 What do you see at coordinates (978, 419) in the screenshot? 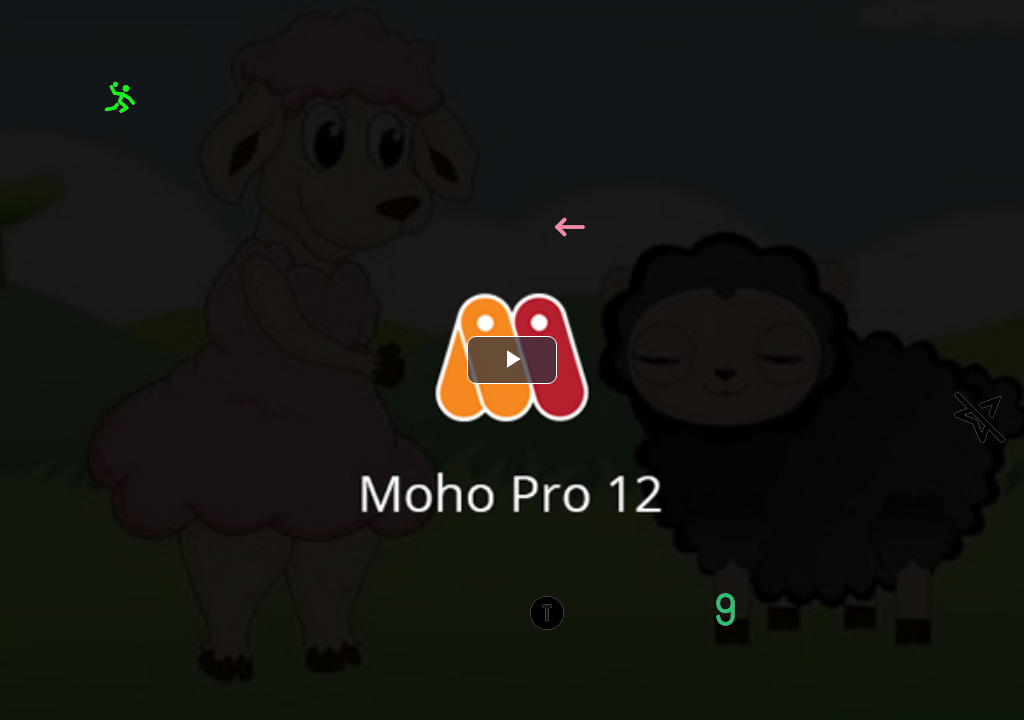
I see `location sharing is disabled` at bounding box center [978, 419].